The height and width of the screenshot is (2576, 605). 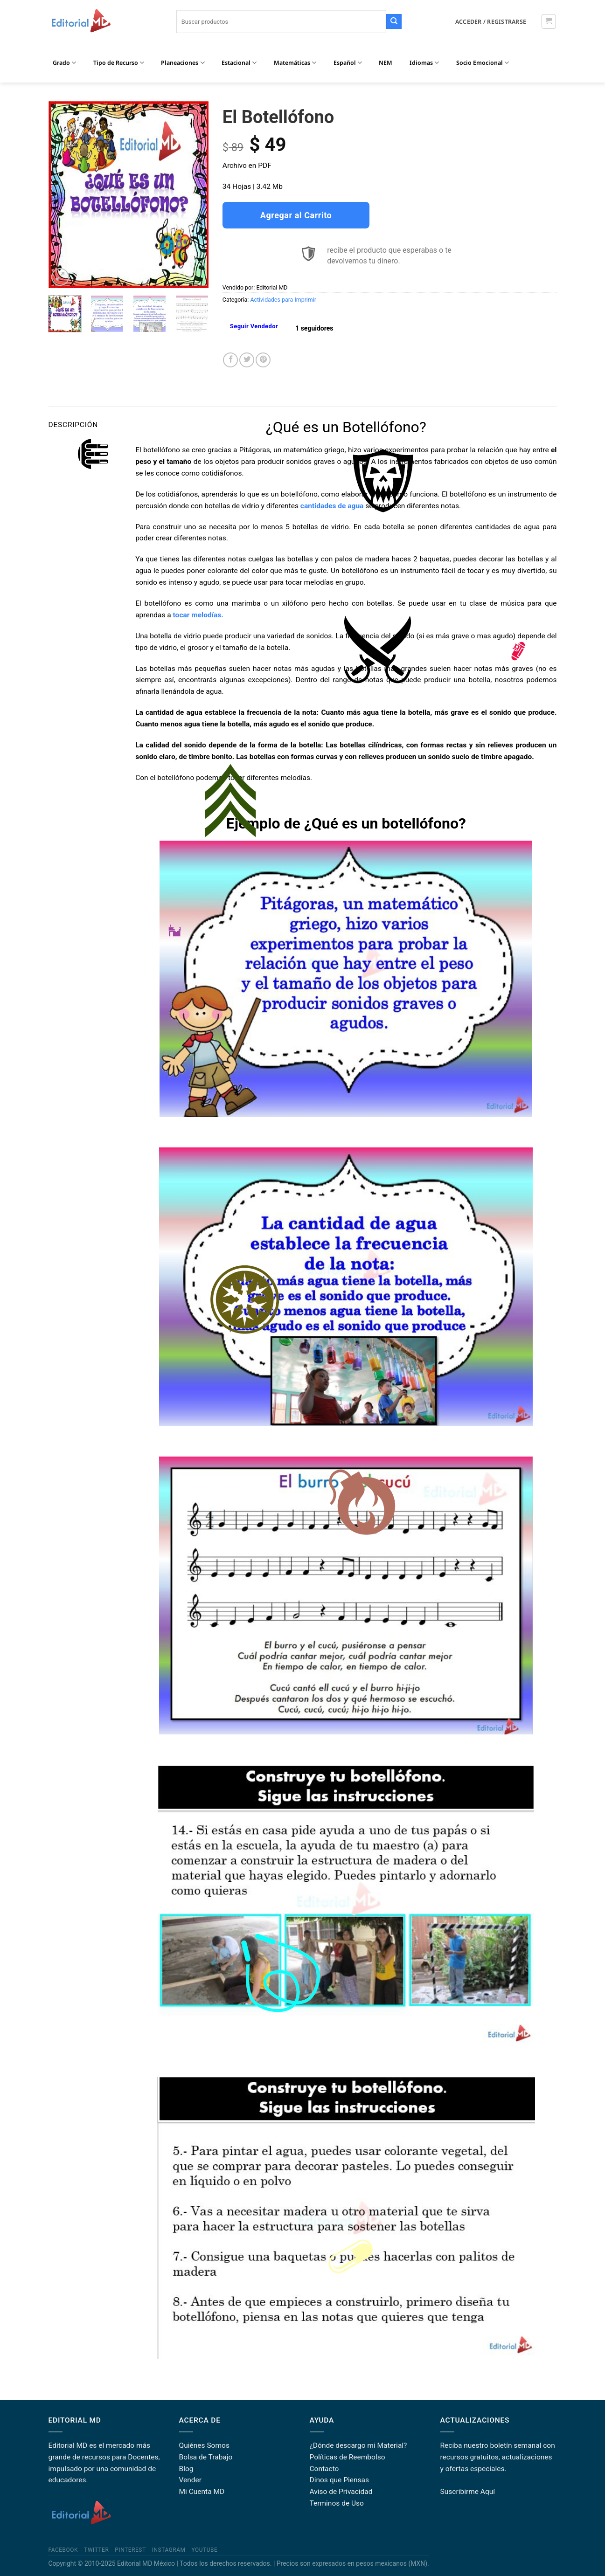 I want to click on activate ice or frost ability, so click(x=245, y=1300).